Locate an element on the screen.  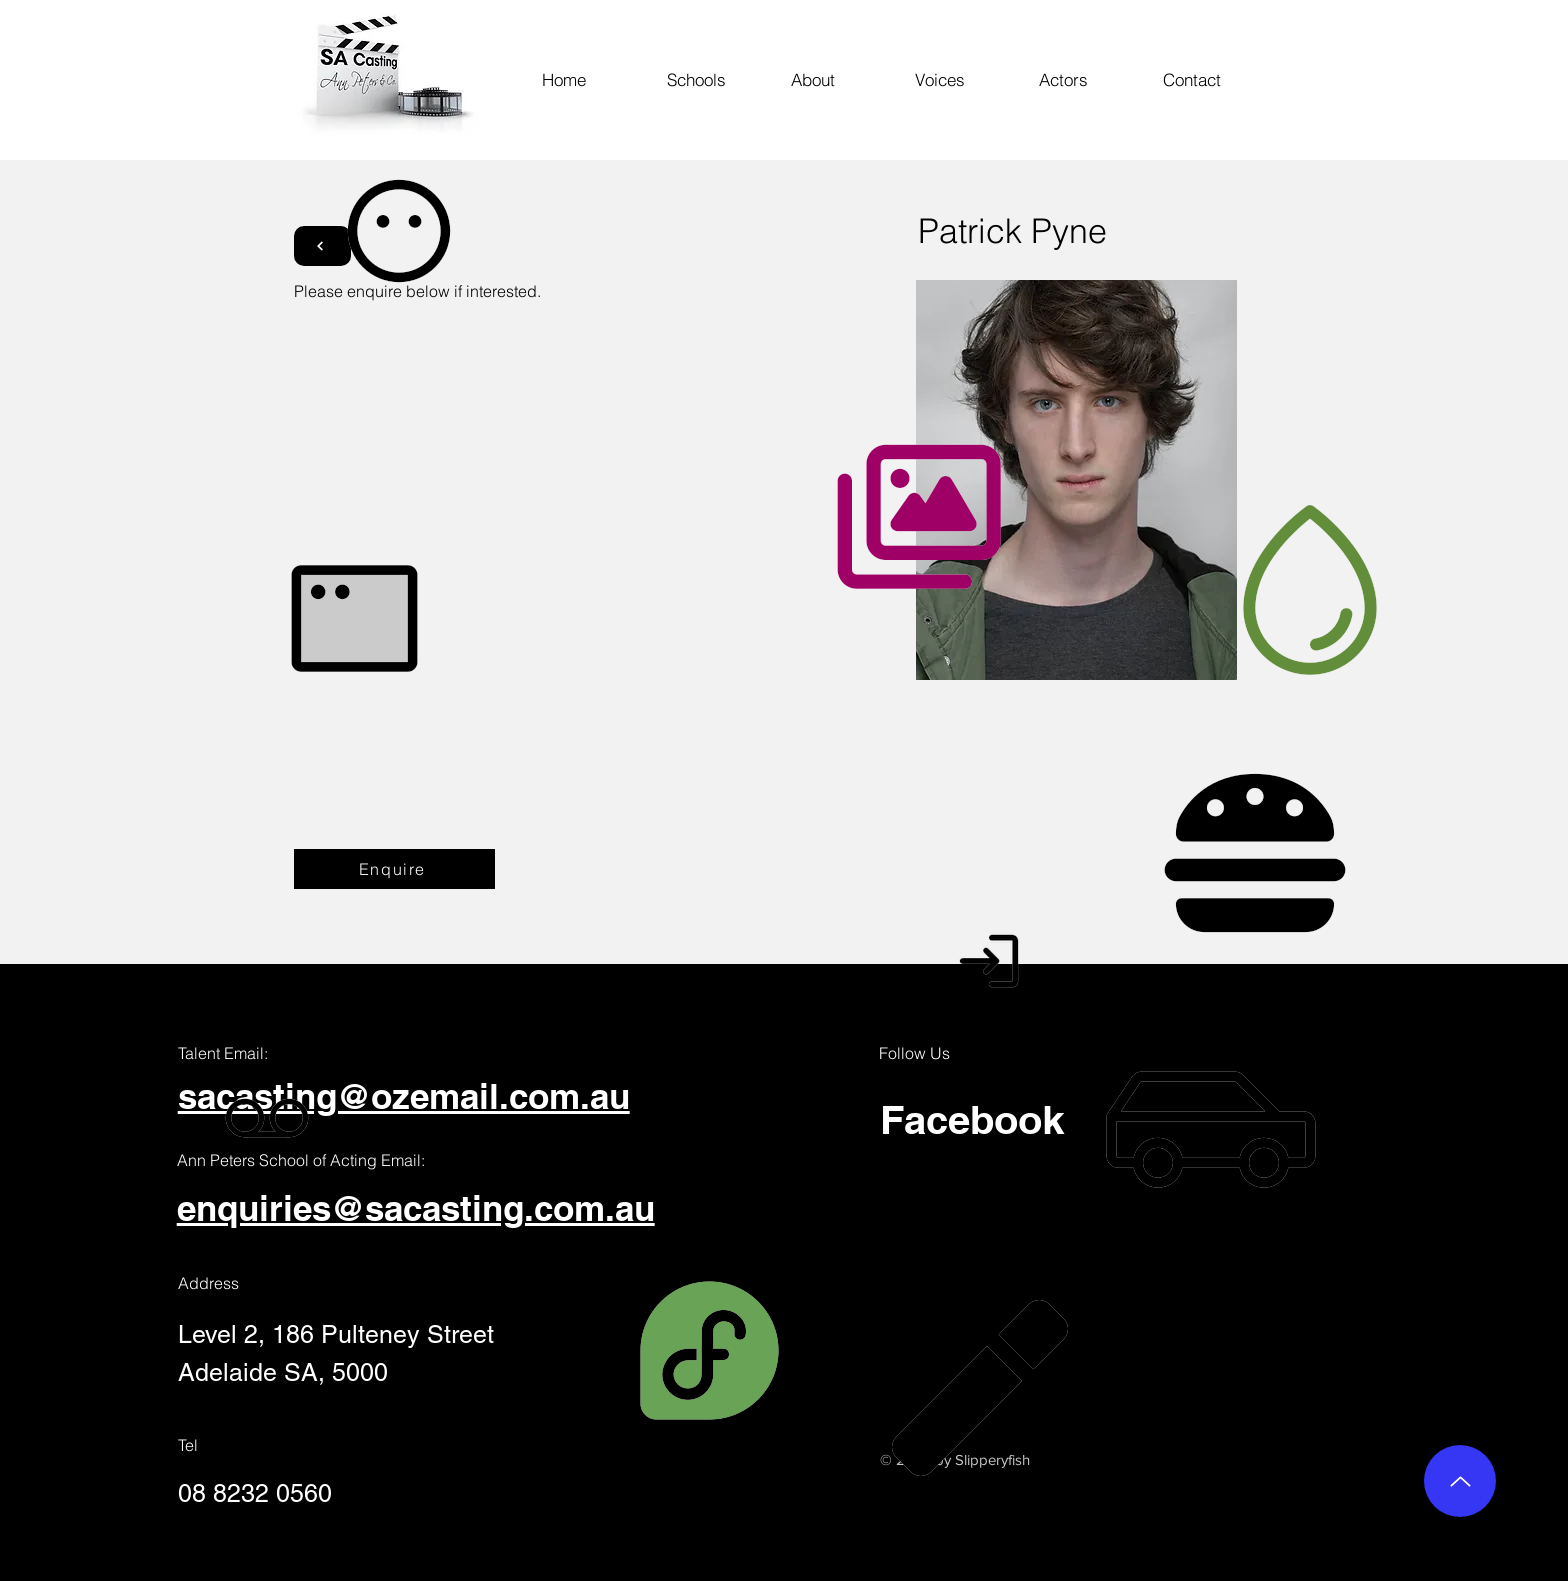
apply automatic enhancements or effects is located at coordinates (980, 1388).